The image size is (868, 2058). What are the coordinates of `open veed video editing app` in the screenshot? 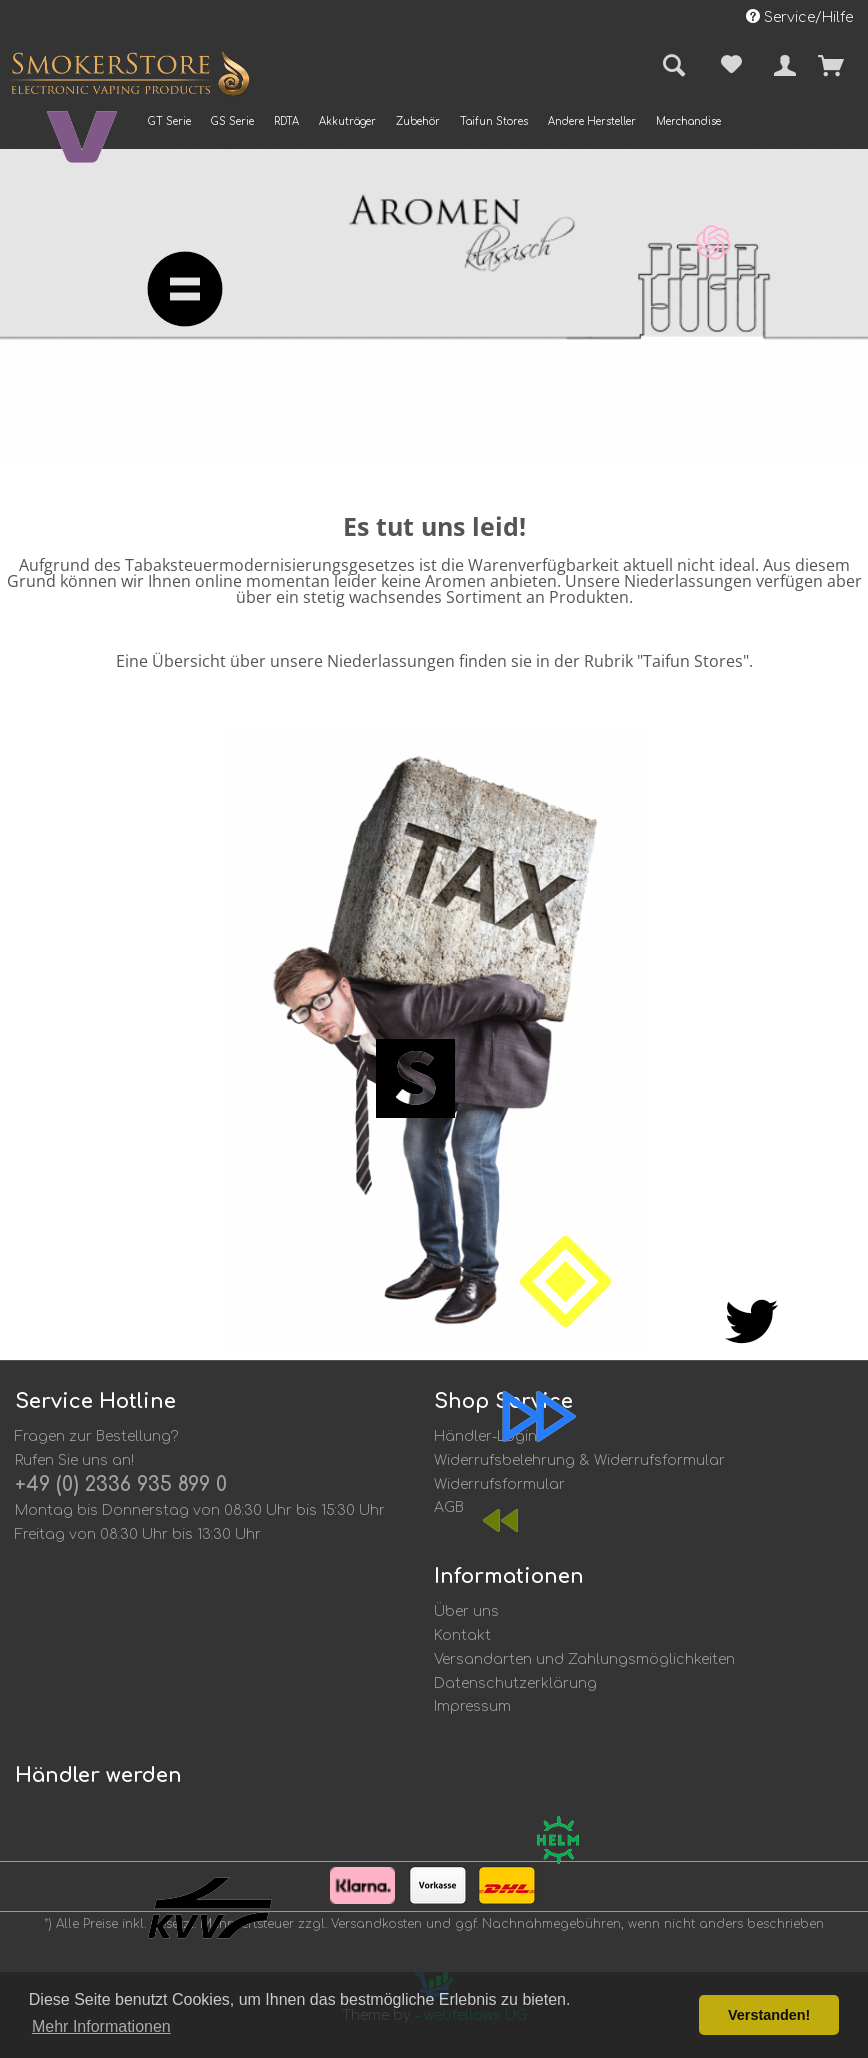 It's located at (82, 137).